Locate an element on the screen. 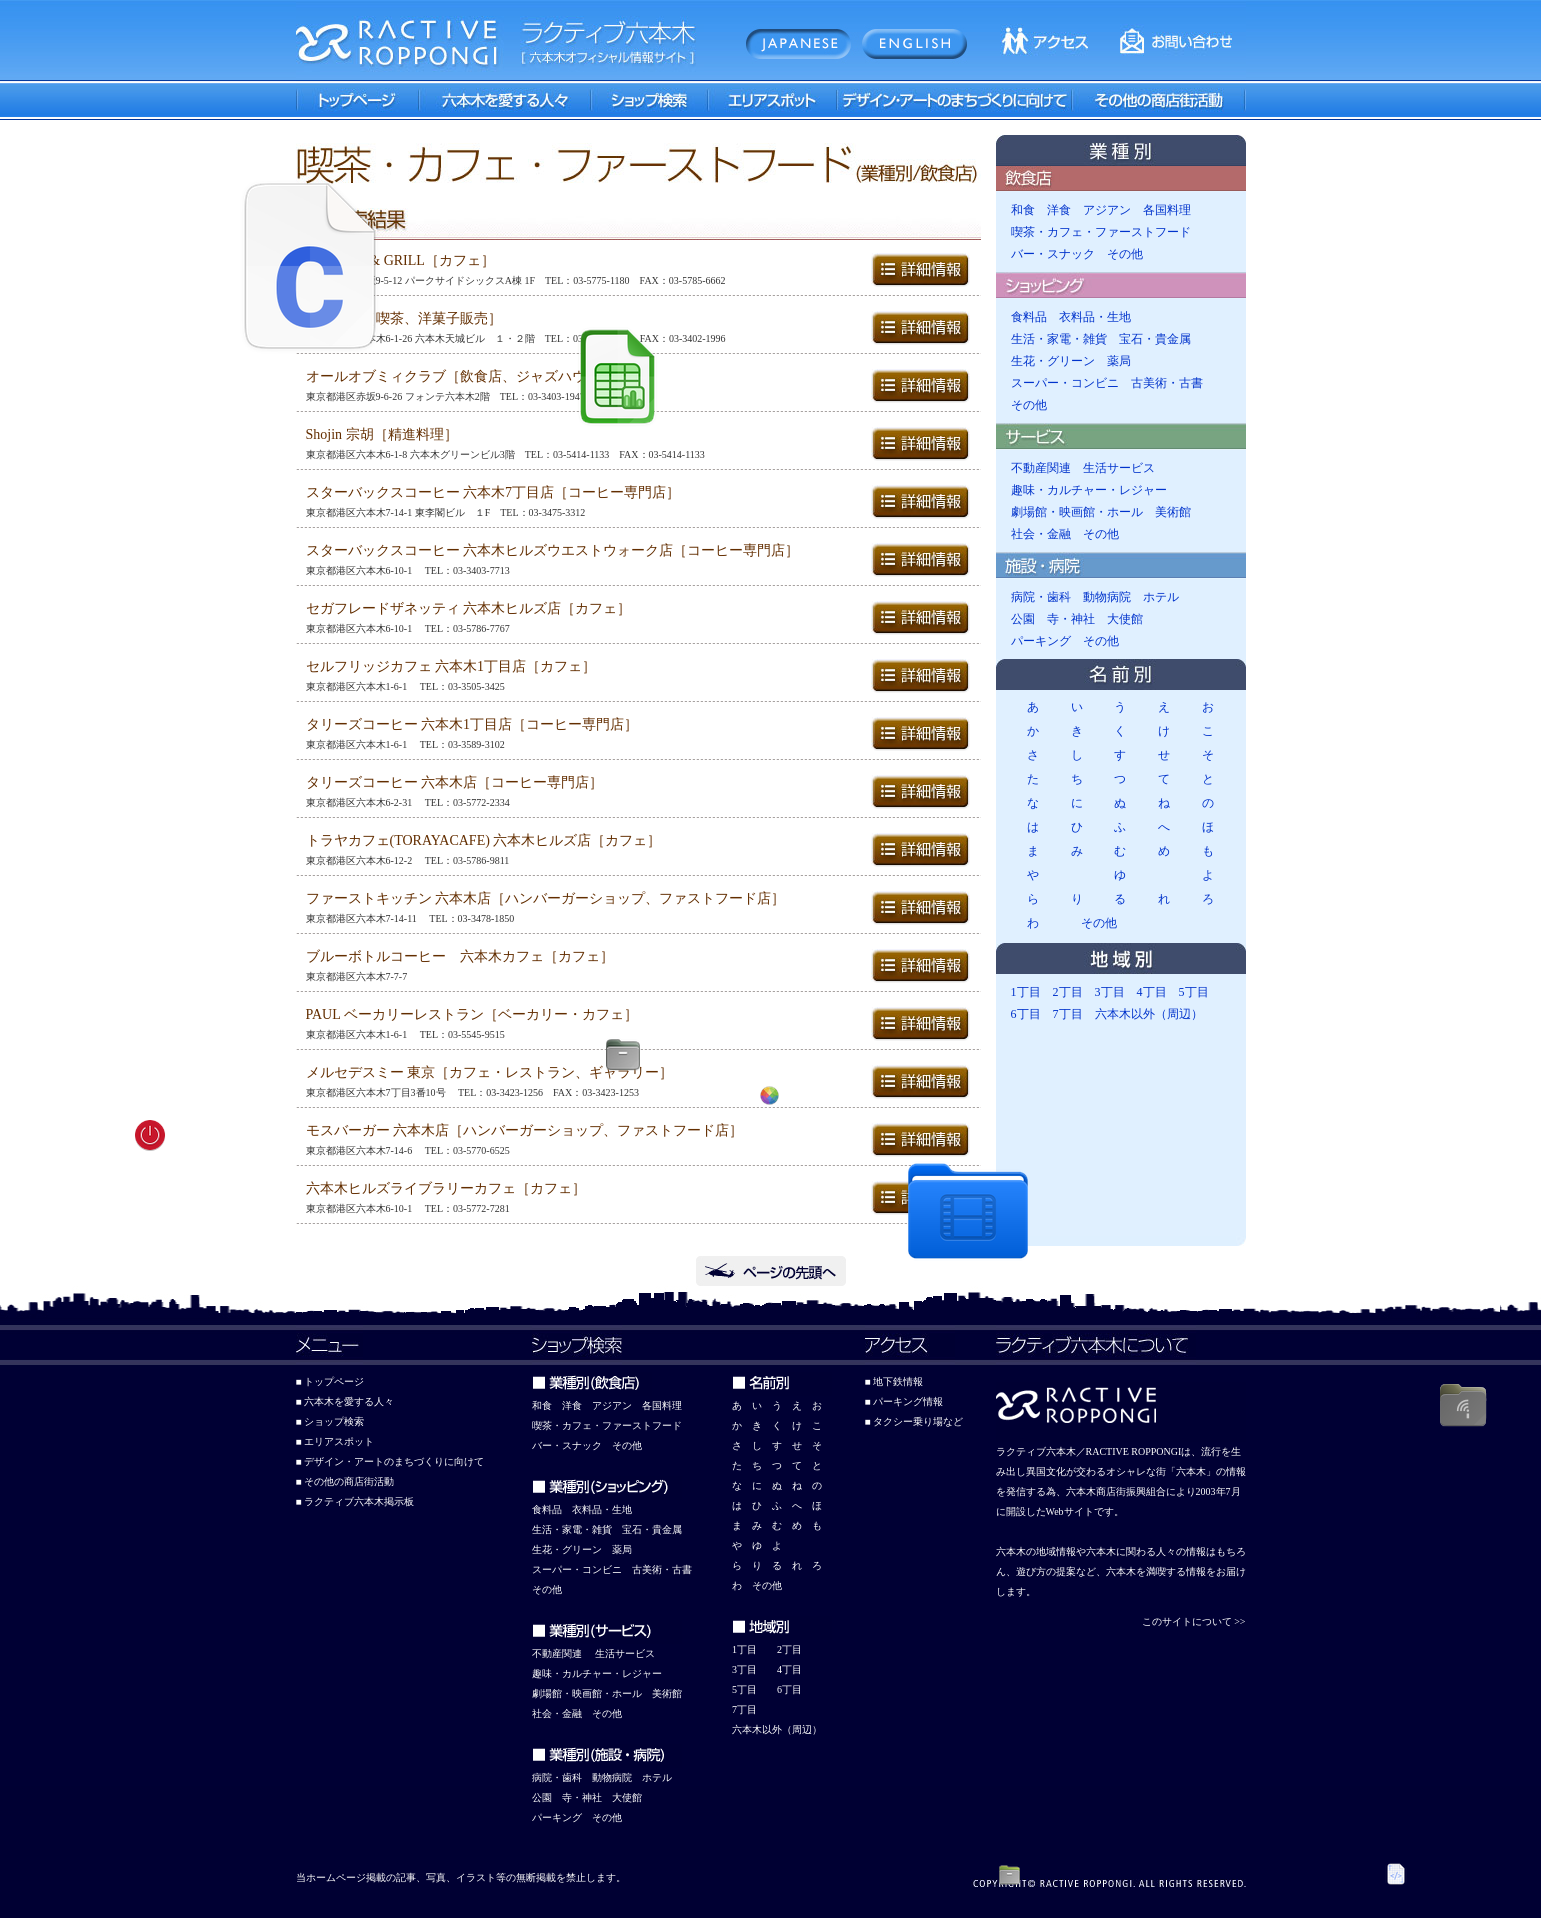 This screenshot has height=1918, width=1541. an html template file is located at coordinates (1396, 1874).